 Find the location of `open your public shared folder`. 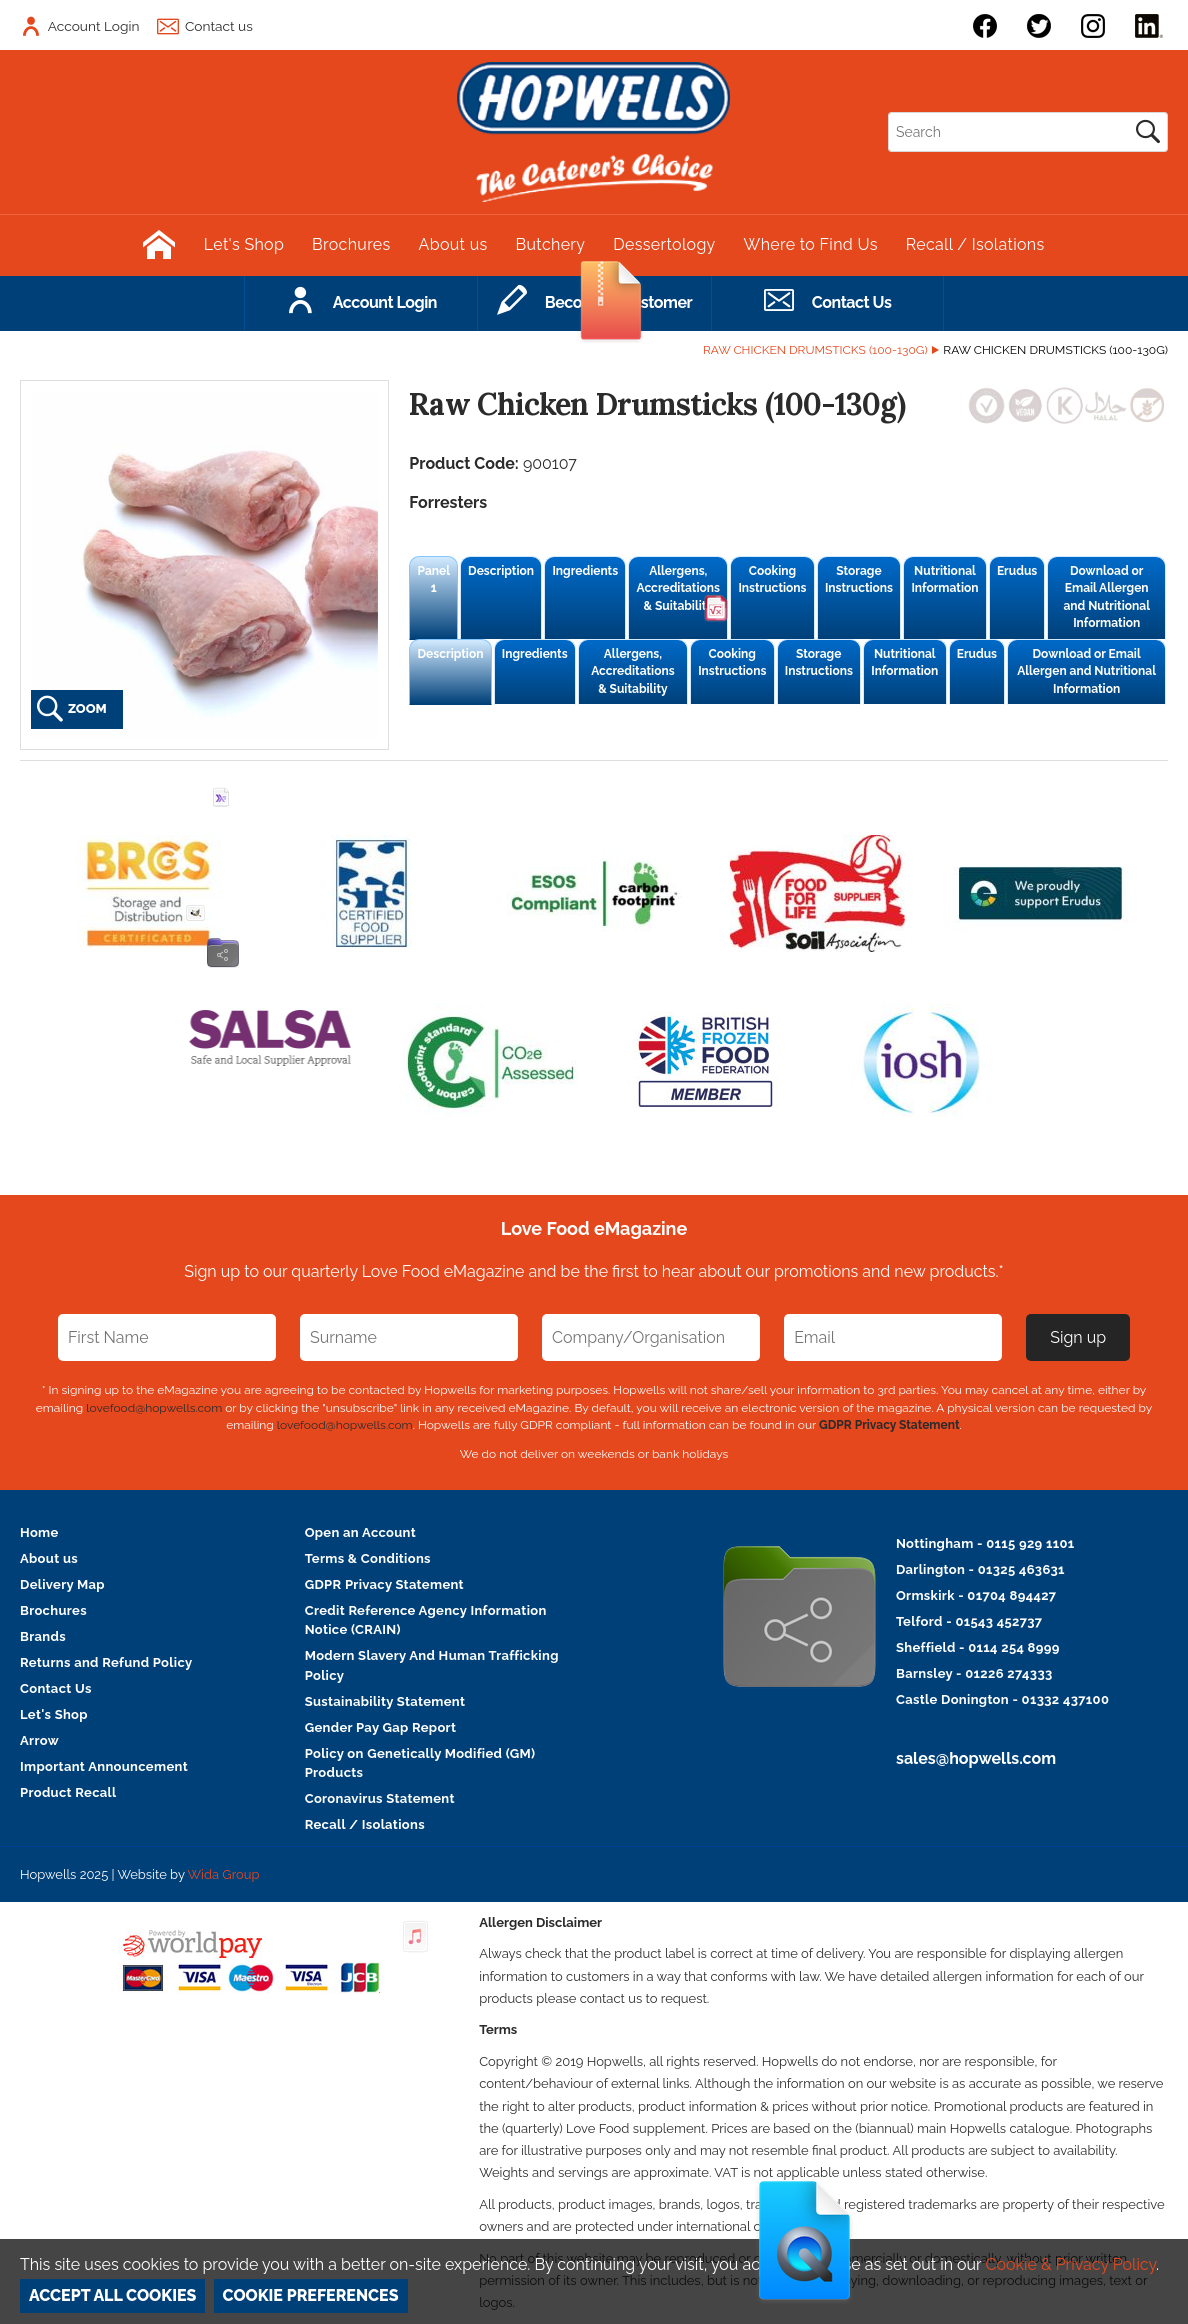

open your public shared folder is located at coordinates (223, 952).